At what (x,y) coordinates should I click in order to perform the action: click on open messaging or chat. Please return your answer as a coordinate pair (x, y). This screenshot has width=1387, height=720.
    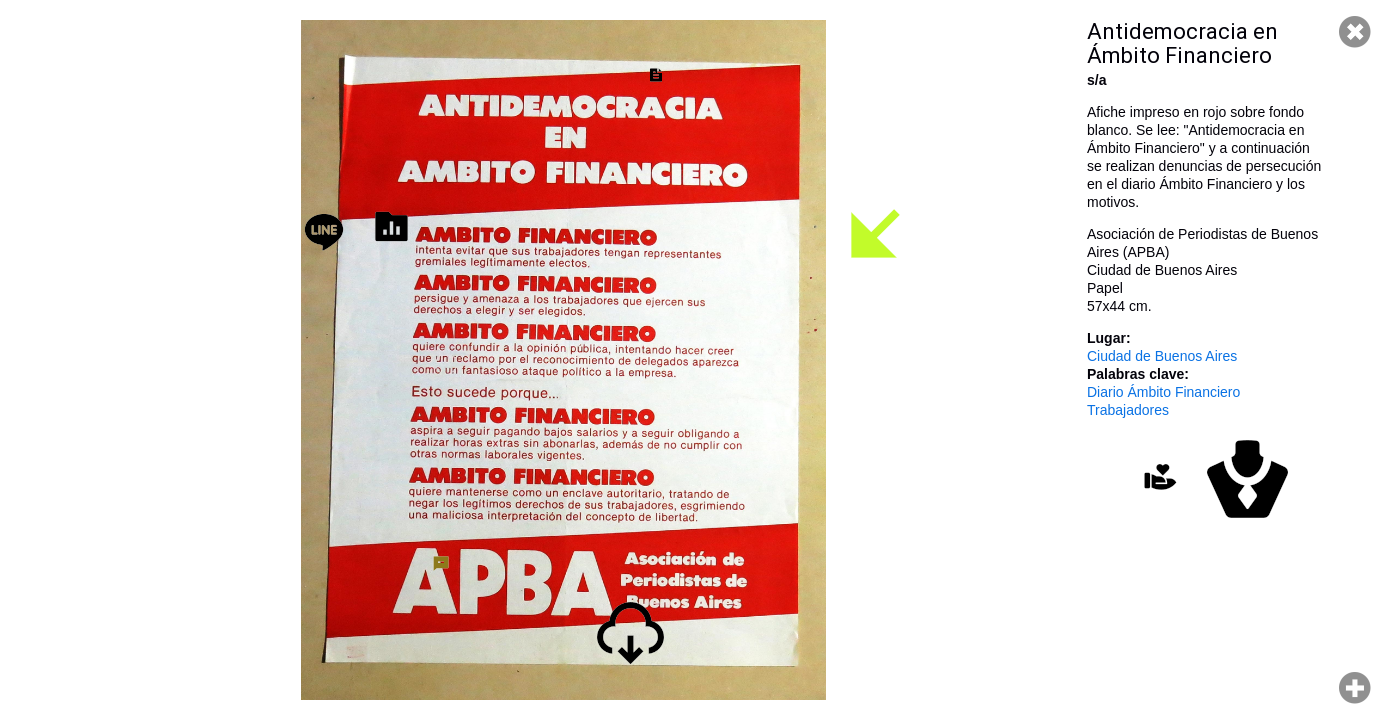
    Looking at the image, I should click on (441, 563).